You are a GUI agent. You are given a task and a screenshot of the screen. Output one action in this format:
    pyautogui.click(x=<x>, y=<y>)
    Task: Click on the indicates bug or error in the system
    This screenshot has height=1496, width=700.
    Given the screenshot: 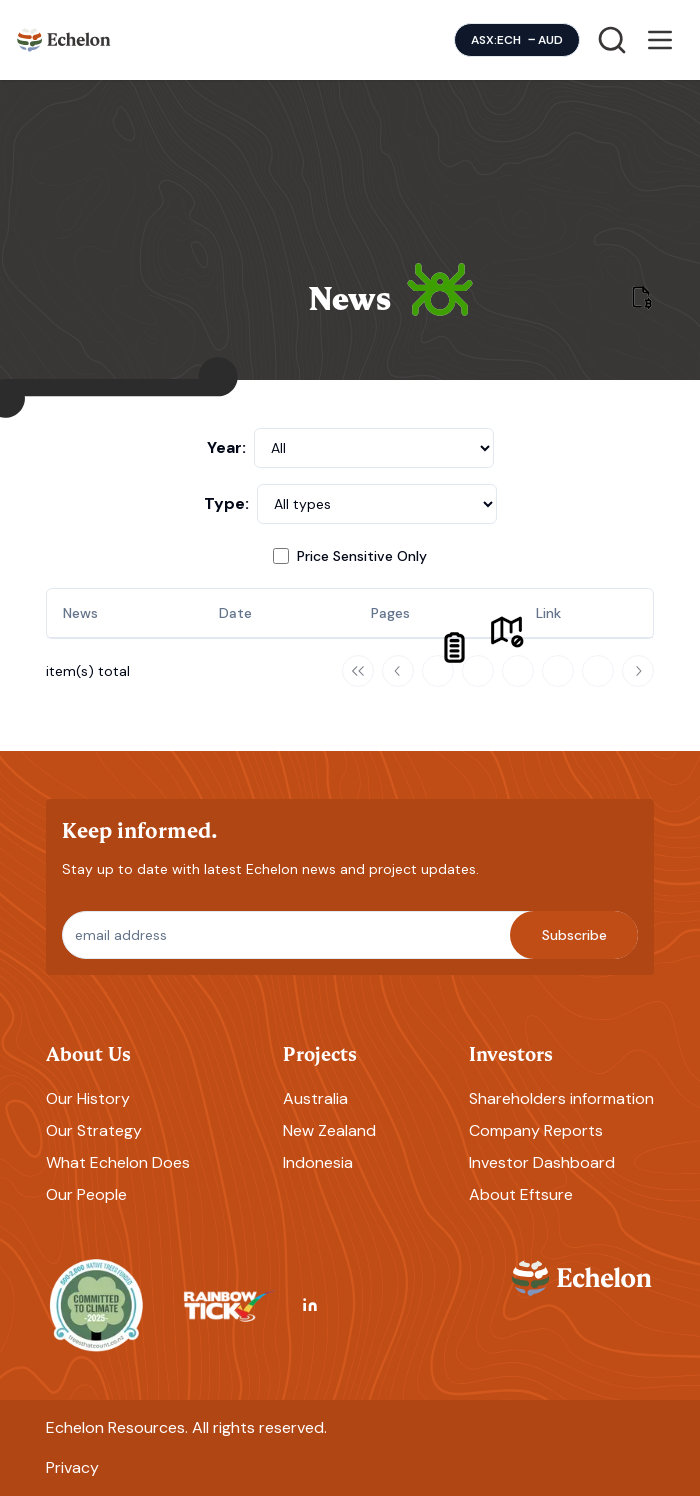 What is the action you would take?
    pyautogui.click(x=440, y=291)
    